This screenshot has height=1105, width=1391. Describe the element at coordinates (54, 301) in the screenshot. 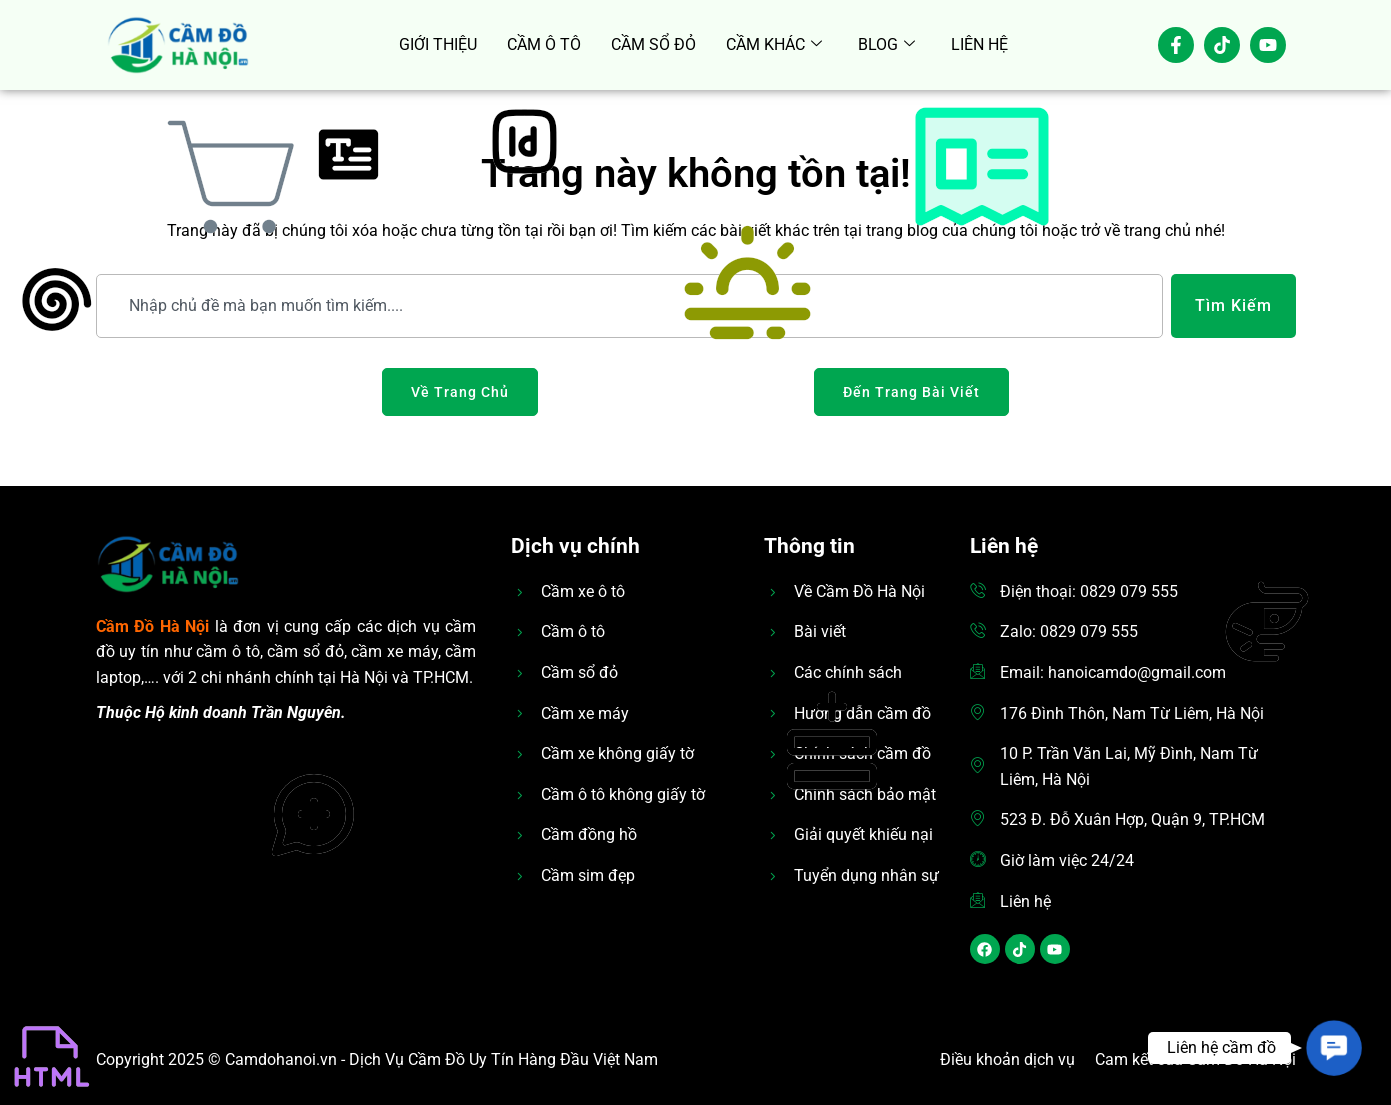

I see `indicates loading or processing in progress` at that location.